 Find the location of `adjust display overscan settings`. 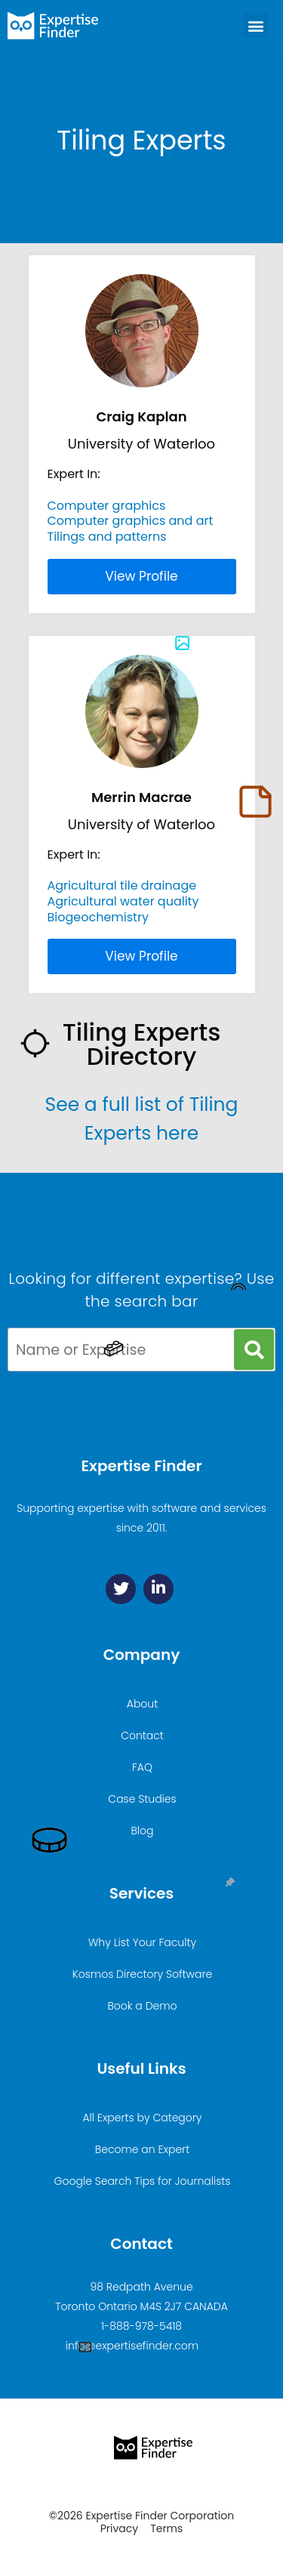

adjust display overscan settings is located at coordinates (85, 2347).